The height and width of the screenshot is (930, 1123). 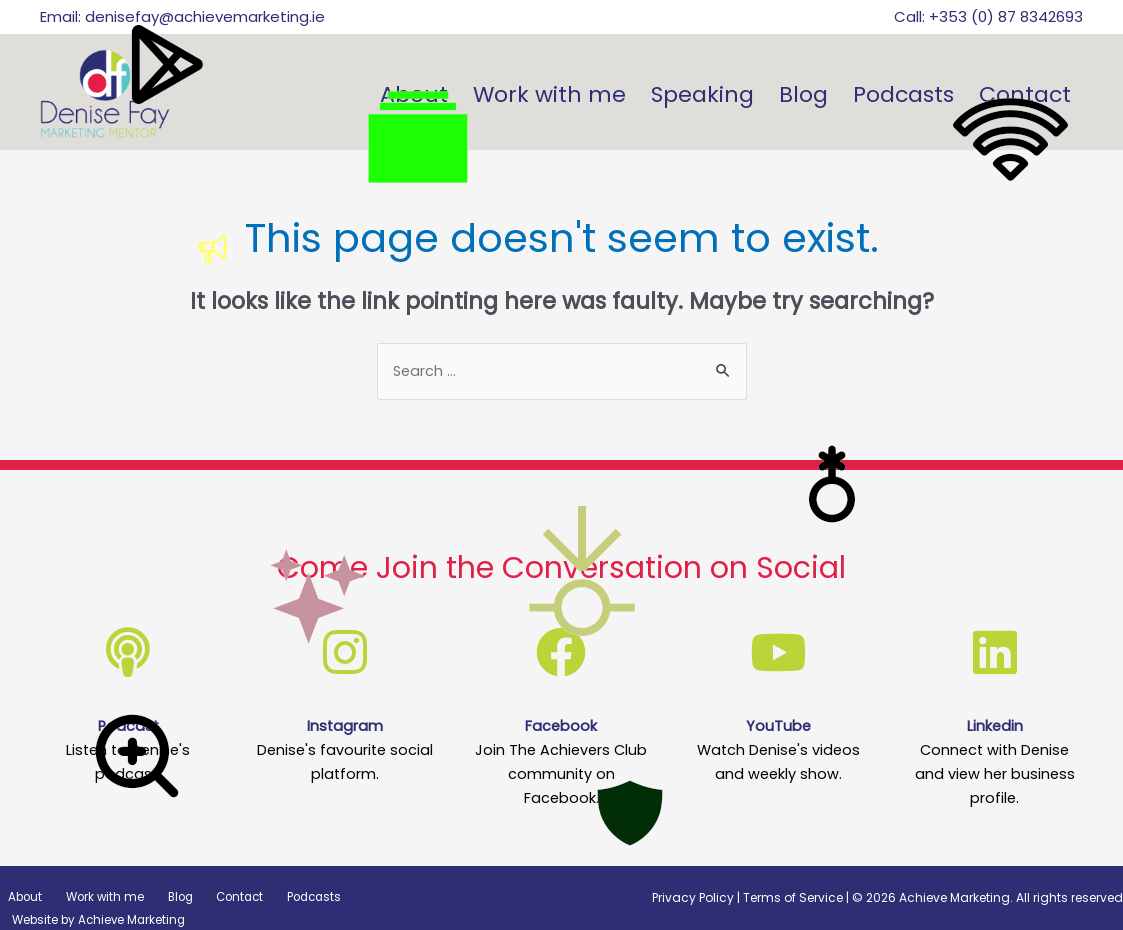 What do you see at coordinates (137, 756) in the screenshot?
I see `zoom in on content` at bounding box center [137, 756].